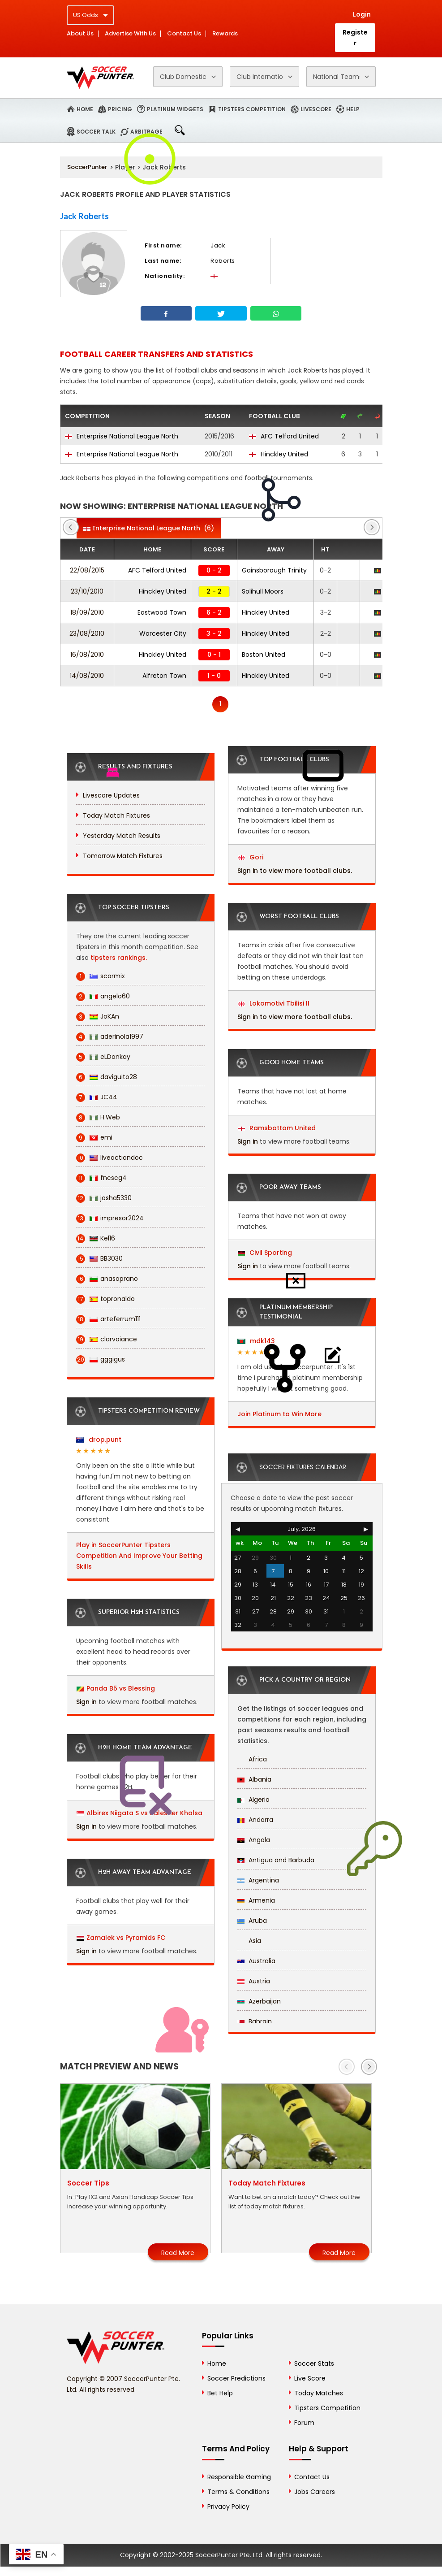  What do you see at coordinates (333, 1354) in the screenshot?
I see `compose a new message or document` at bounding box center [333, 1354].